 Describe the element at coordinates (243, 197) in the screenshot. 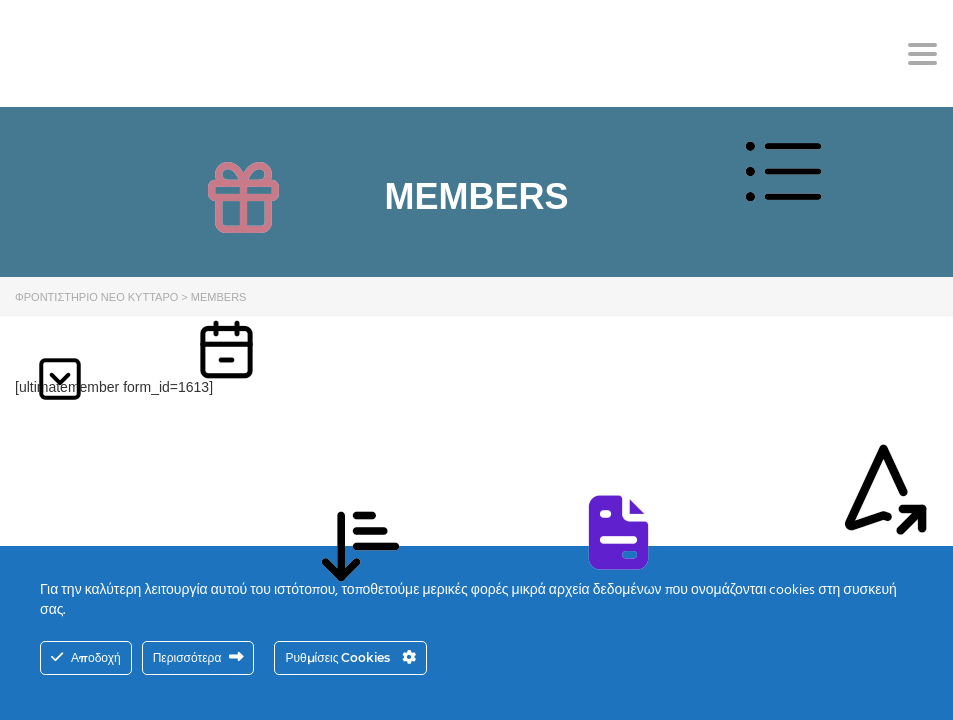

I see `view or redeem a gift` at that location.